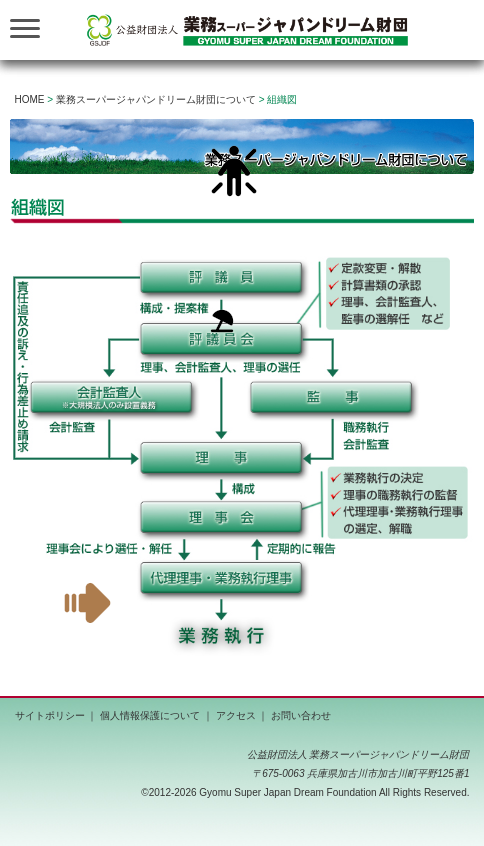 Image resolution: width=484 pixels, height=846 pixels. Describe the element at coordinates (234, 171) in the screenshot. I see `view user presence or active status` at that location.